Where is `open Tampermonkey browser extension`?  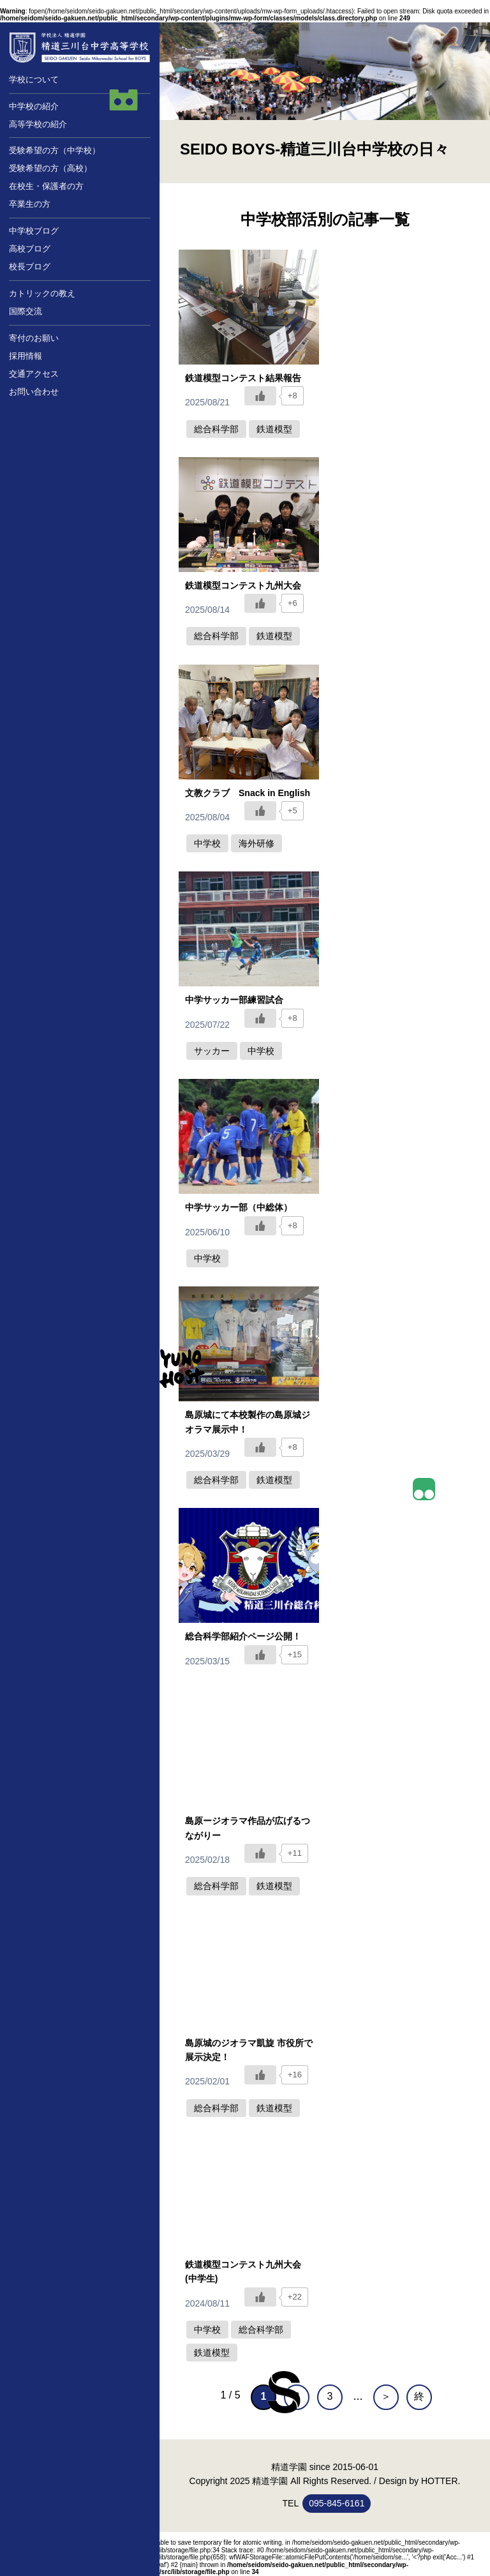 open Tampermonkey browser extension is located at coordinates (424, 1489).